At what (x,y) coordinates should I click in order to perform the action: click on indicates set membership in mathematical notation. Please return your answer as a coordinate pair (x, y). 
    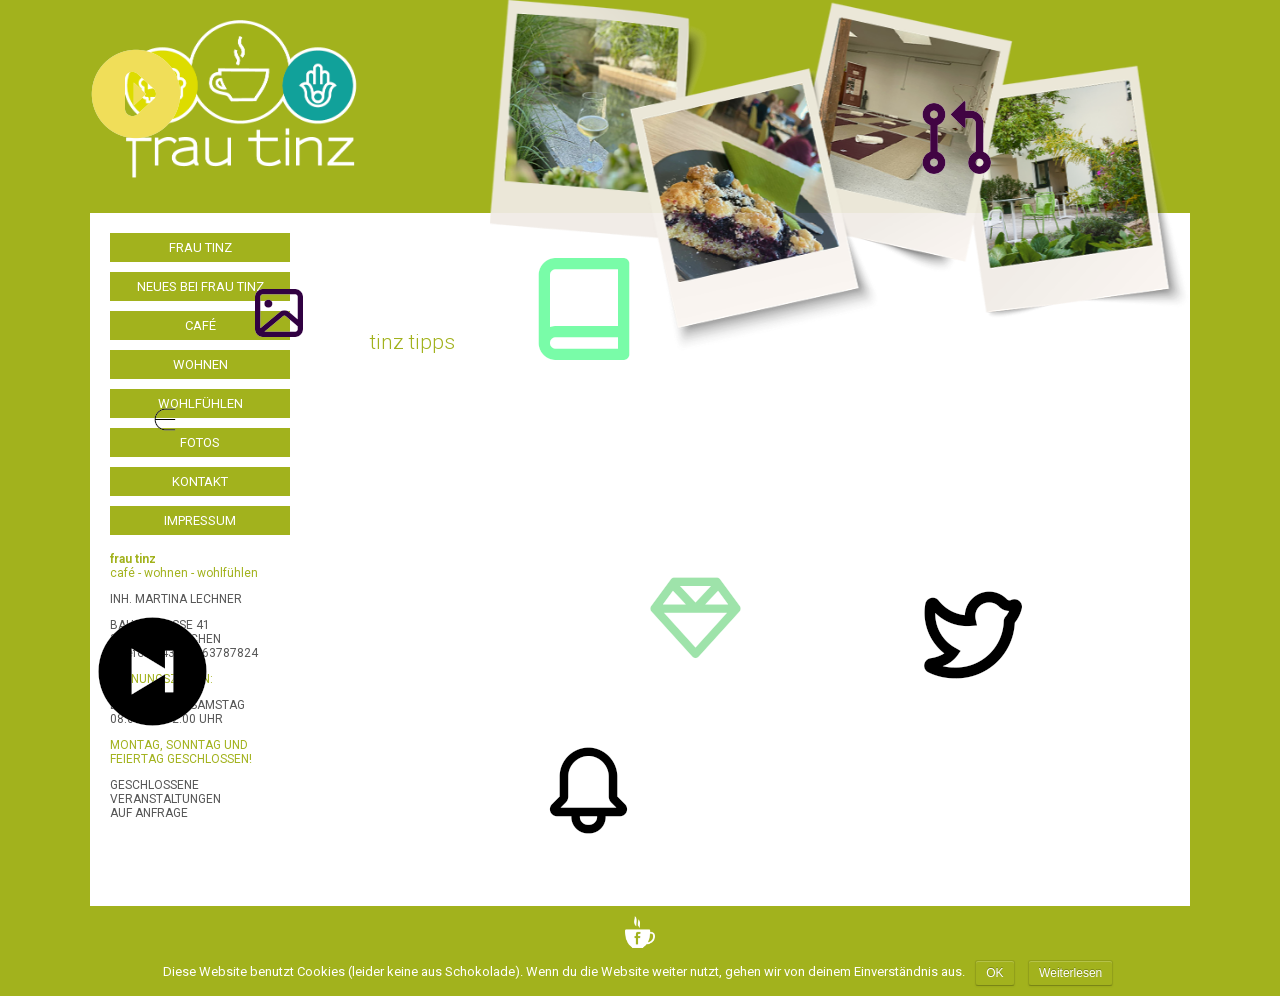
    Looking at the image, I should click on (165, 419).